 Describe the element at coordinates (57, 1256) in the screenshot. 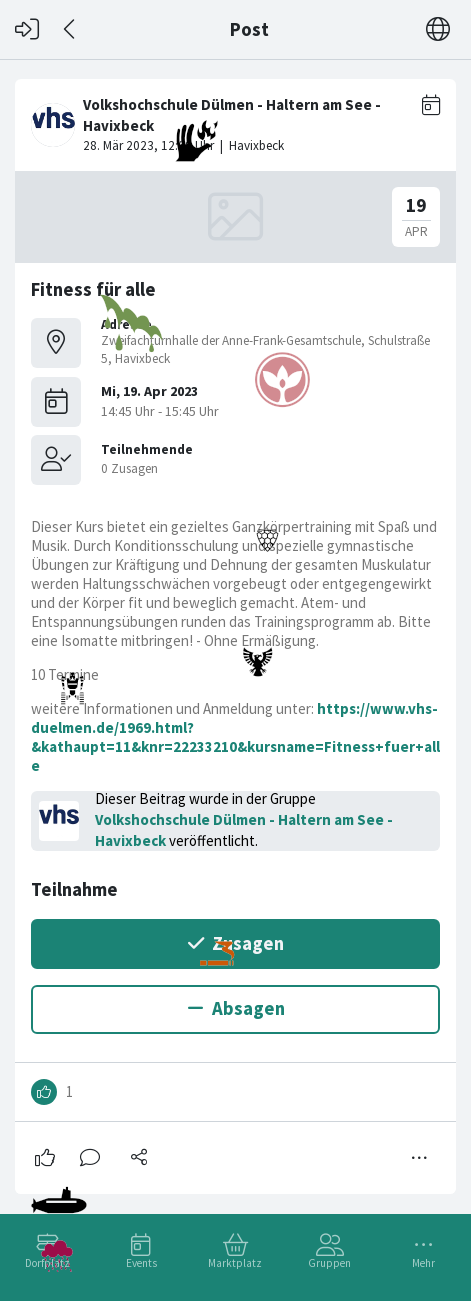

I see `indicates rainy weather conditions` at that location.